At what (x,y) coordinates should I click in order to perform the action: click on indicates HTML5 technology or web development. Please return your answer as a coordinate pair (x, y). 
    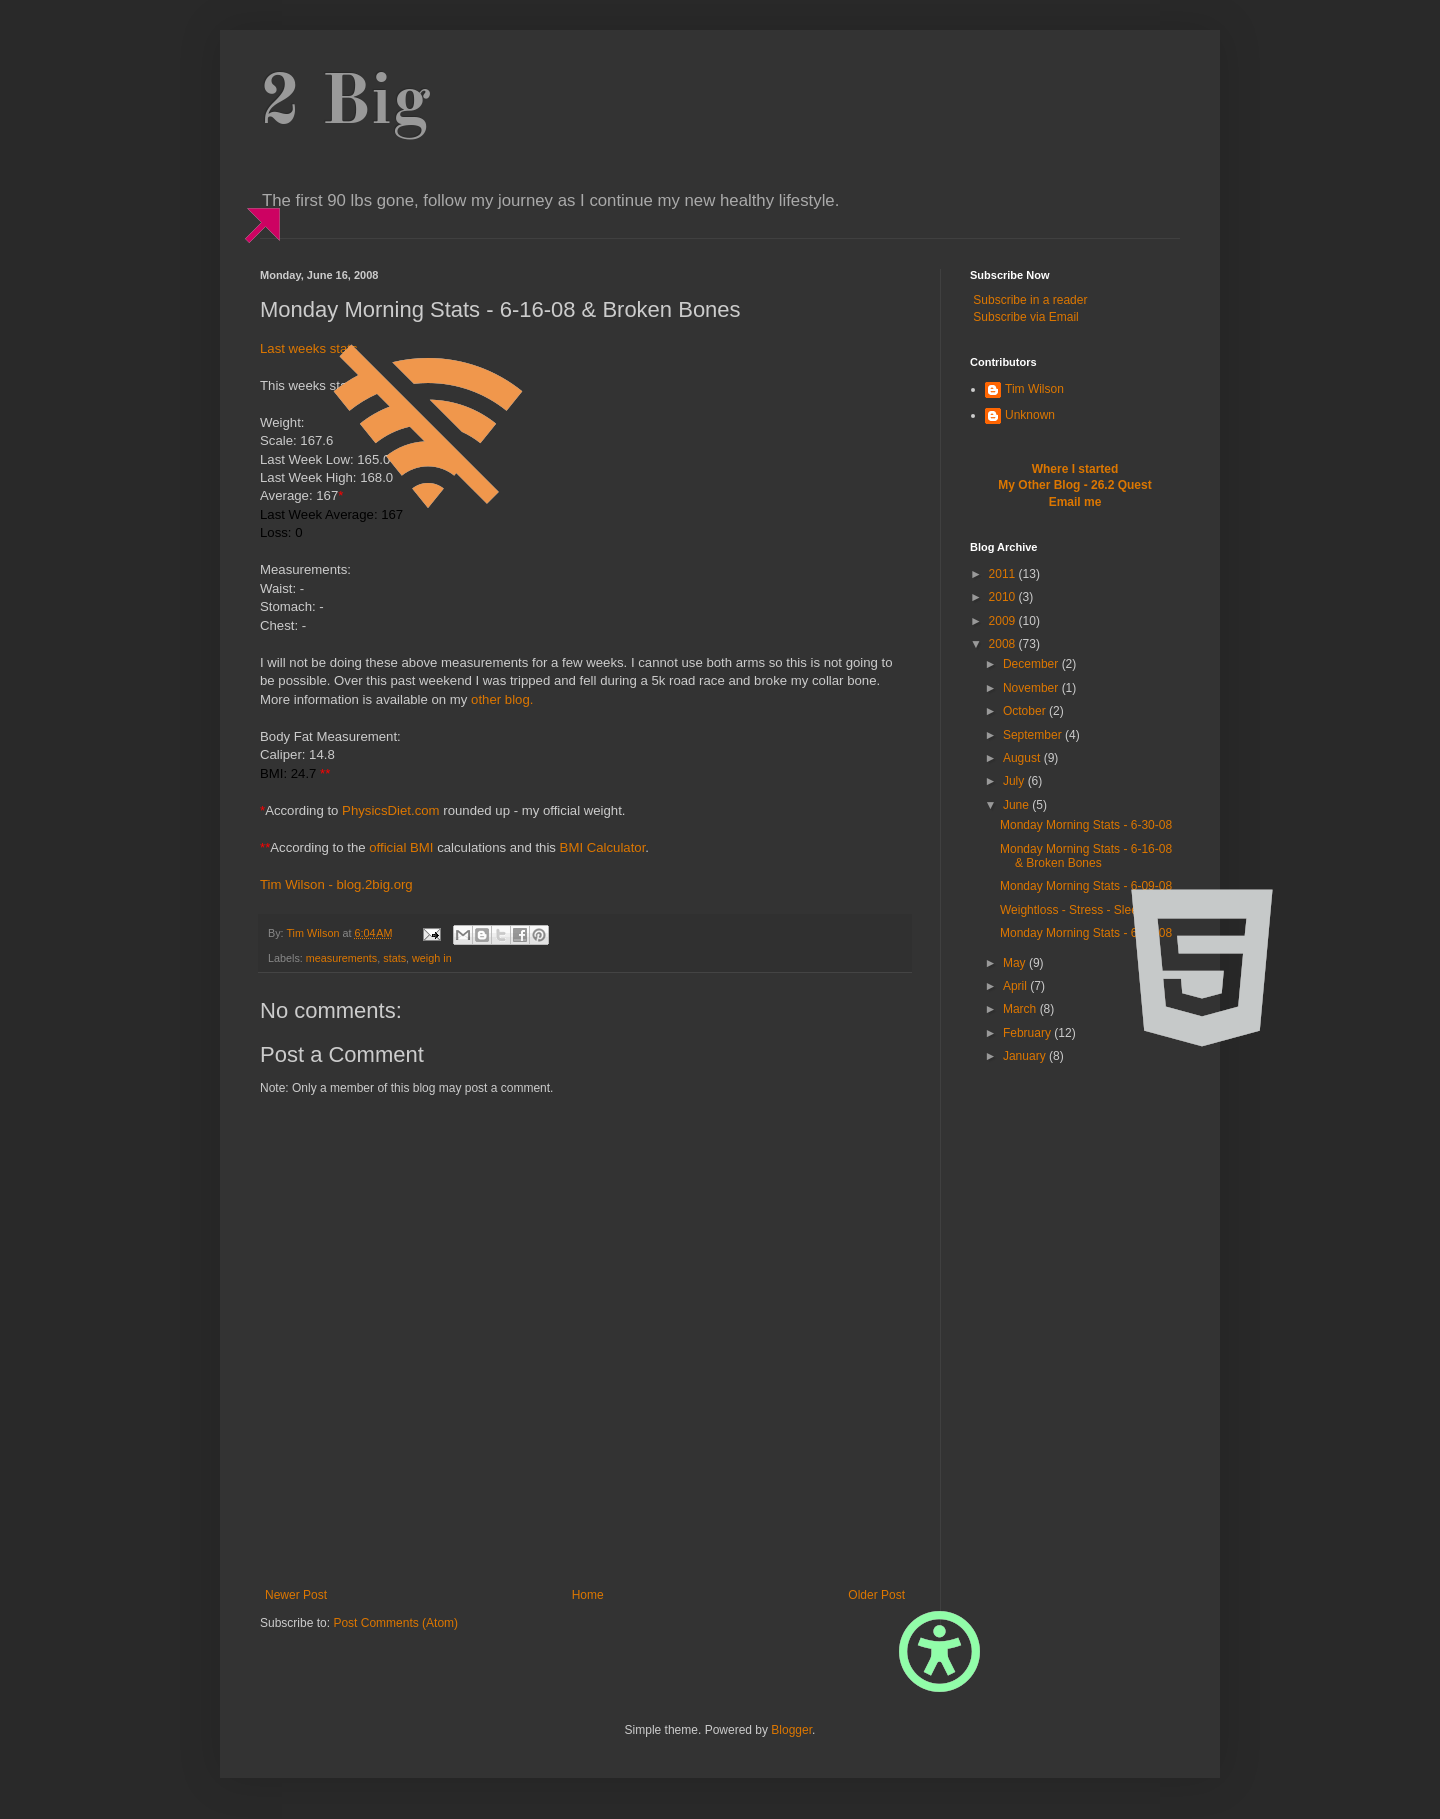
    Looking at the image, I should click on (1202, 968).